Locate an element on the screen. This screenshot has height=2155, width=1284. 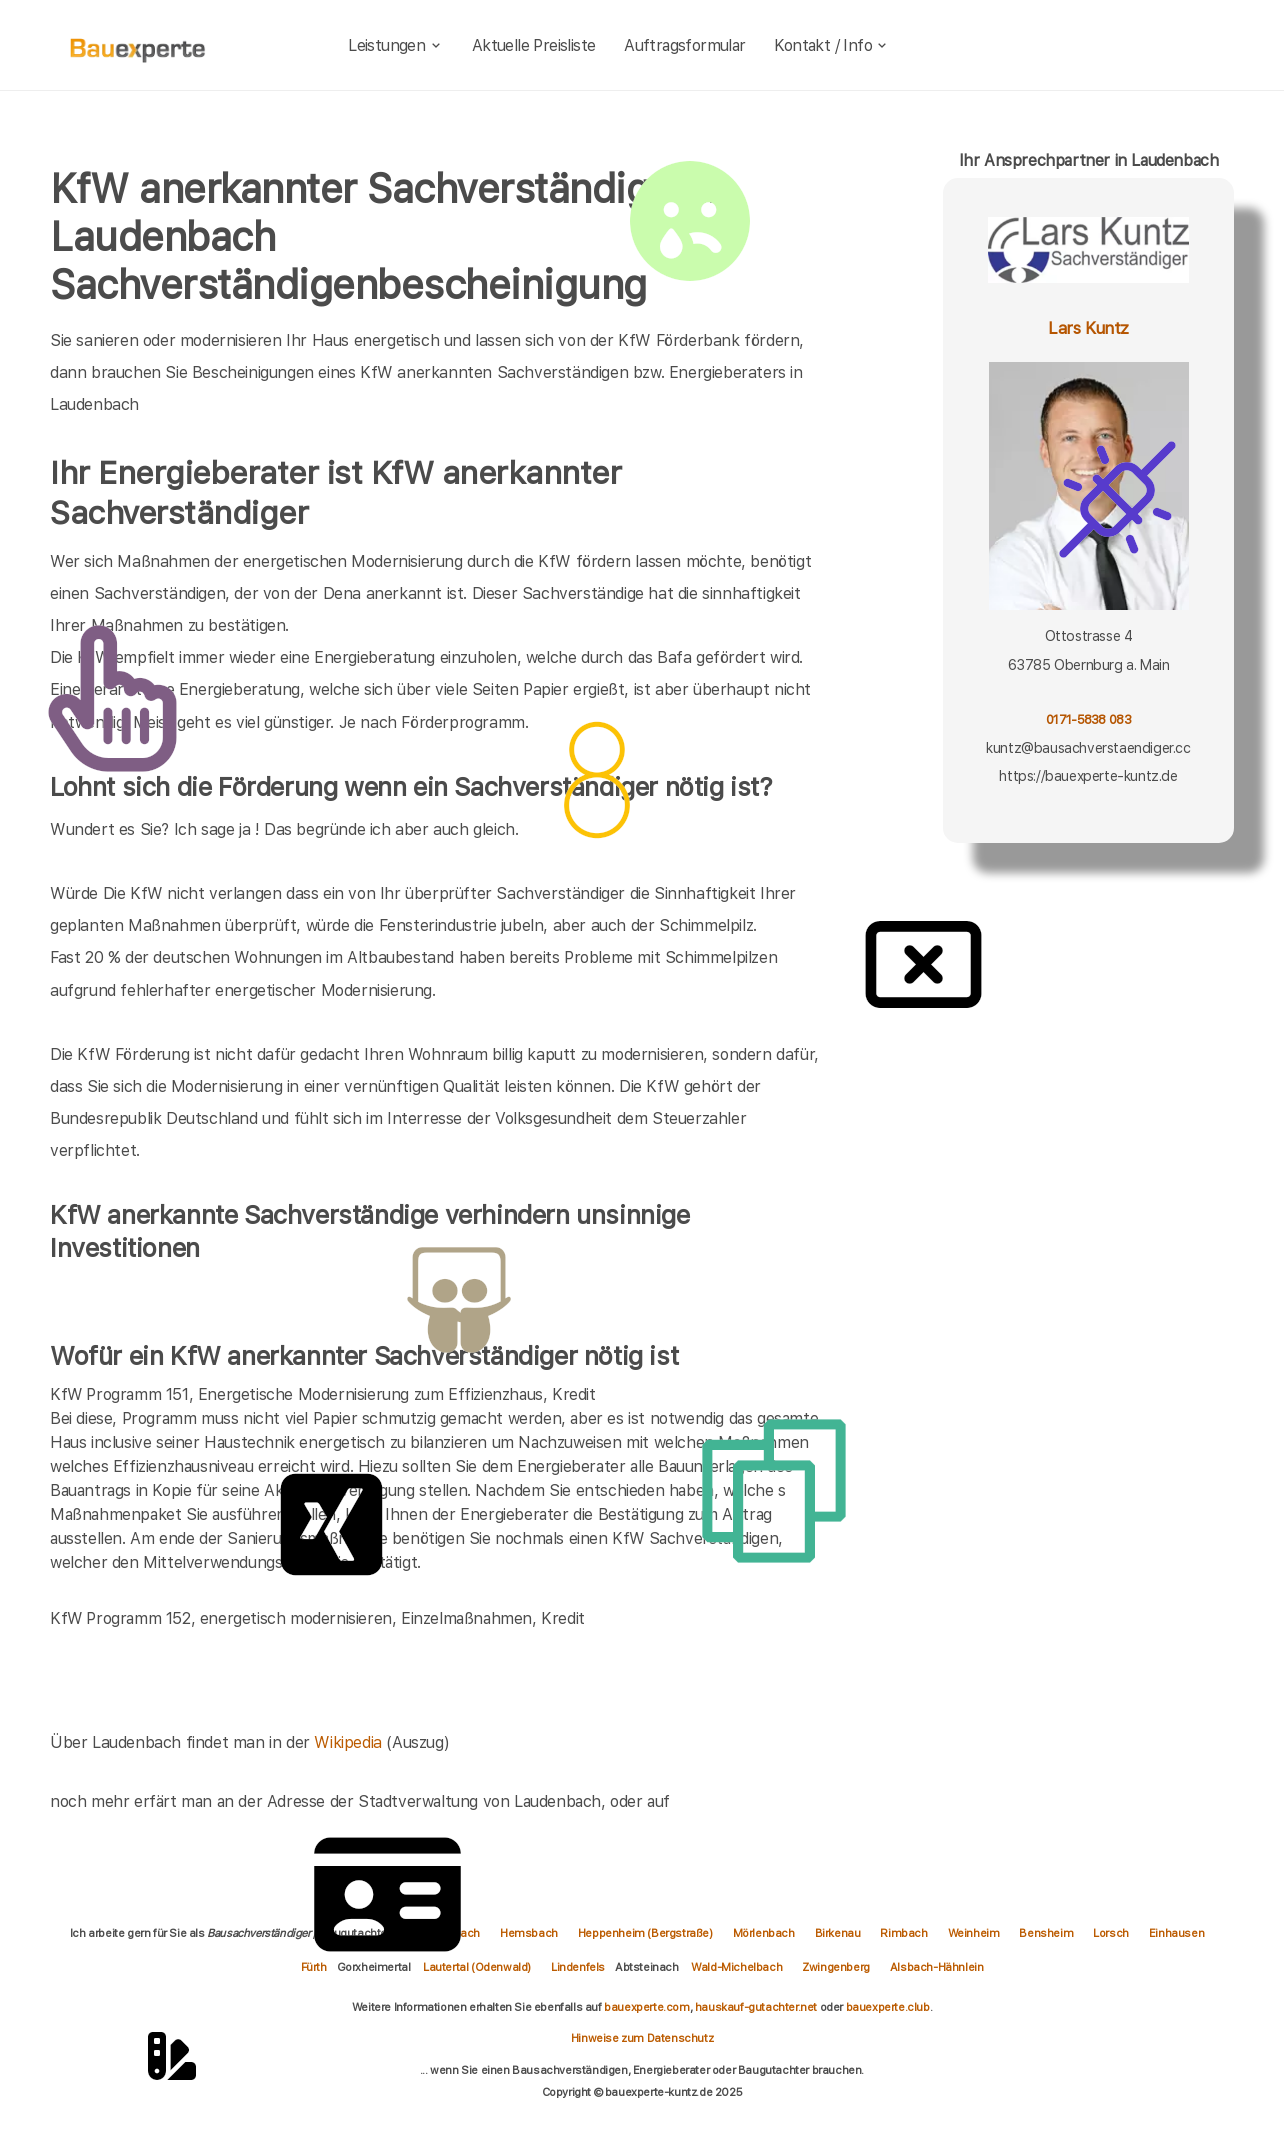
open color palette or theme options is located at coordinates (172, 2056).